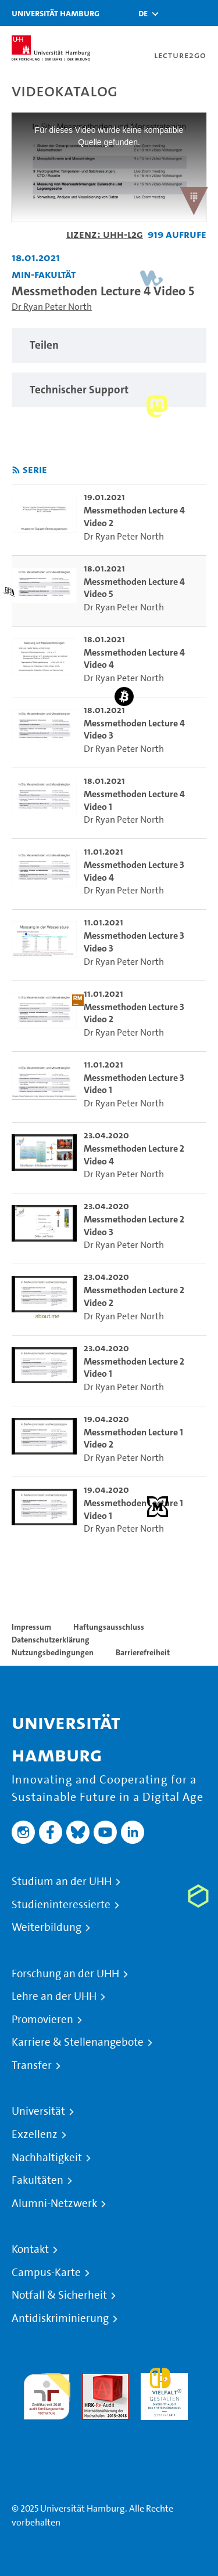 This screenshot has height=2576, width=218. Describe the element at coordinates (124, 696) in the screenshot. I see `bitcoin cryptocurrency logo` at that location.